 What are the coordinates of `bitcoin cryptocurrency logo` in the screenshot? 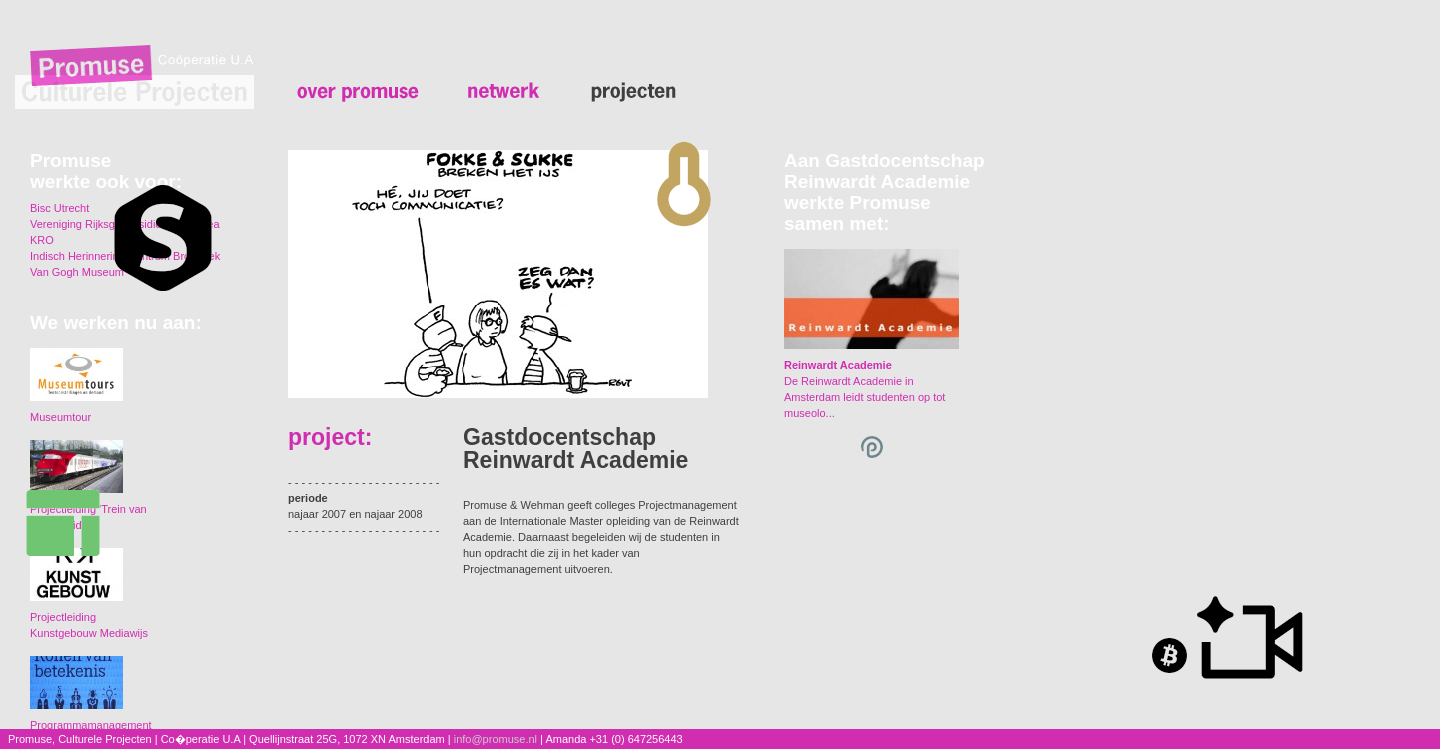 It's located at (1169, 655).